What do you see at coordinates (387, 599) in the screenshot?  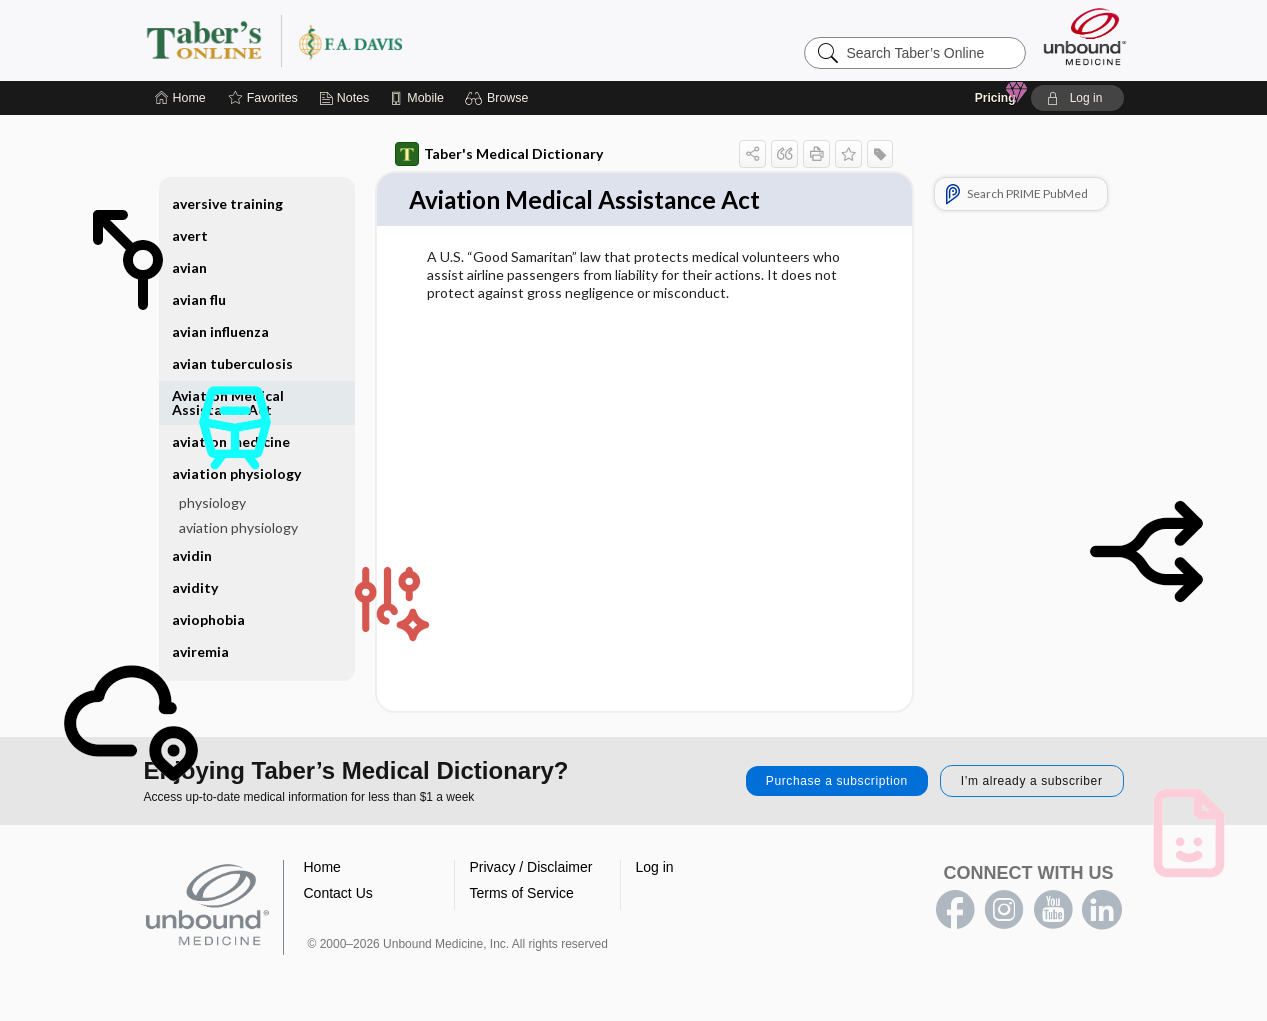 I see `access AI-powered or smart settings adjustments` at bounding box center [387, 599].